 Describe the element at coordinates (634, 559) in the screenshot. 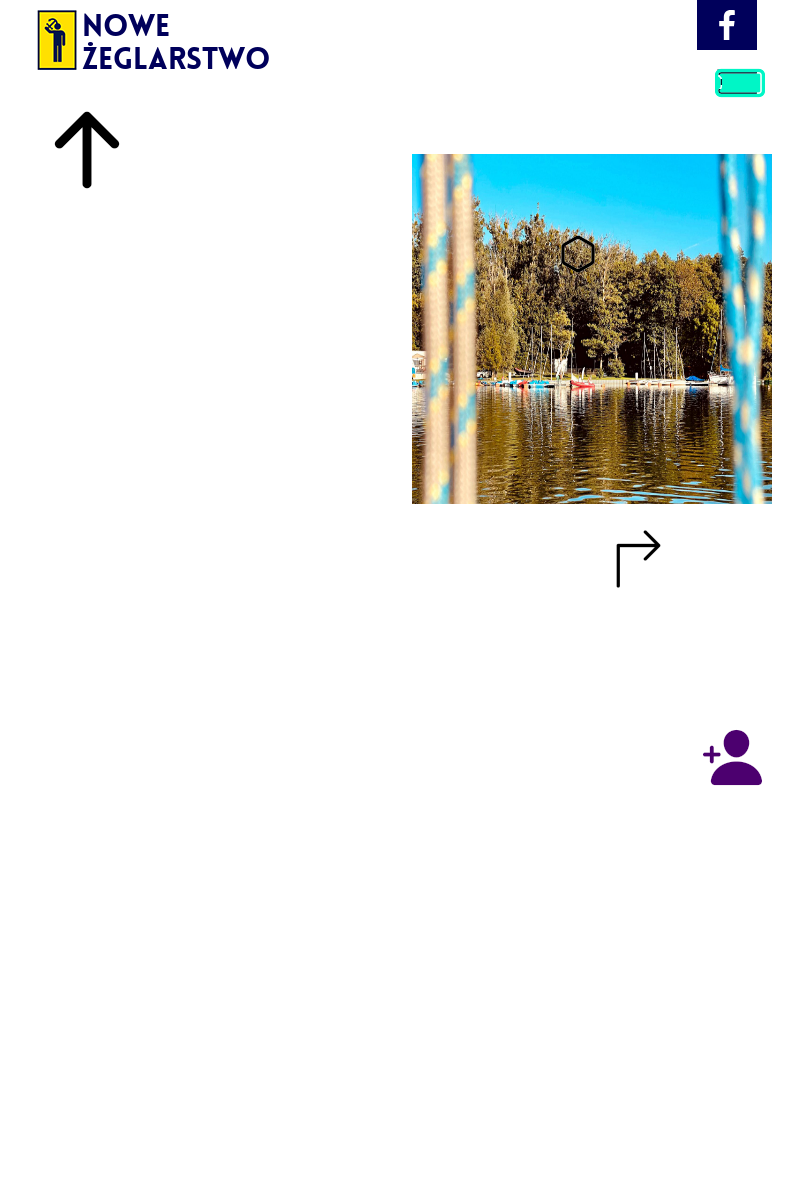

I see `reply to a message` at that location.